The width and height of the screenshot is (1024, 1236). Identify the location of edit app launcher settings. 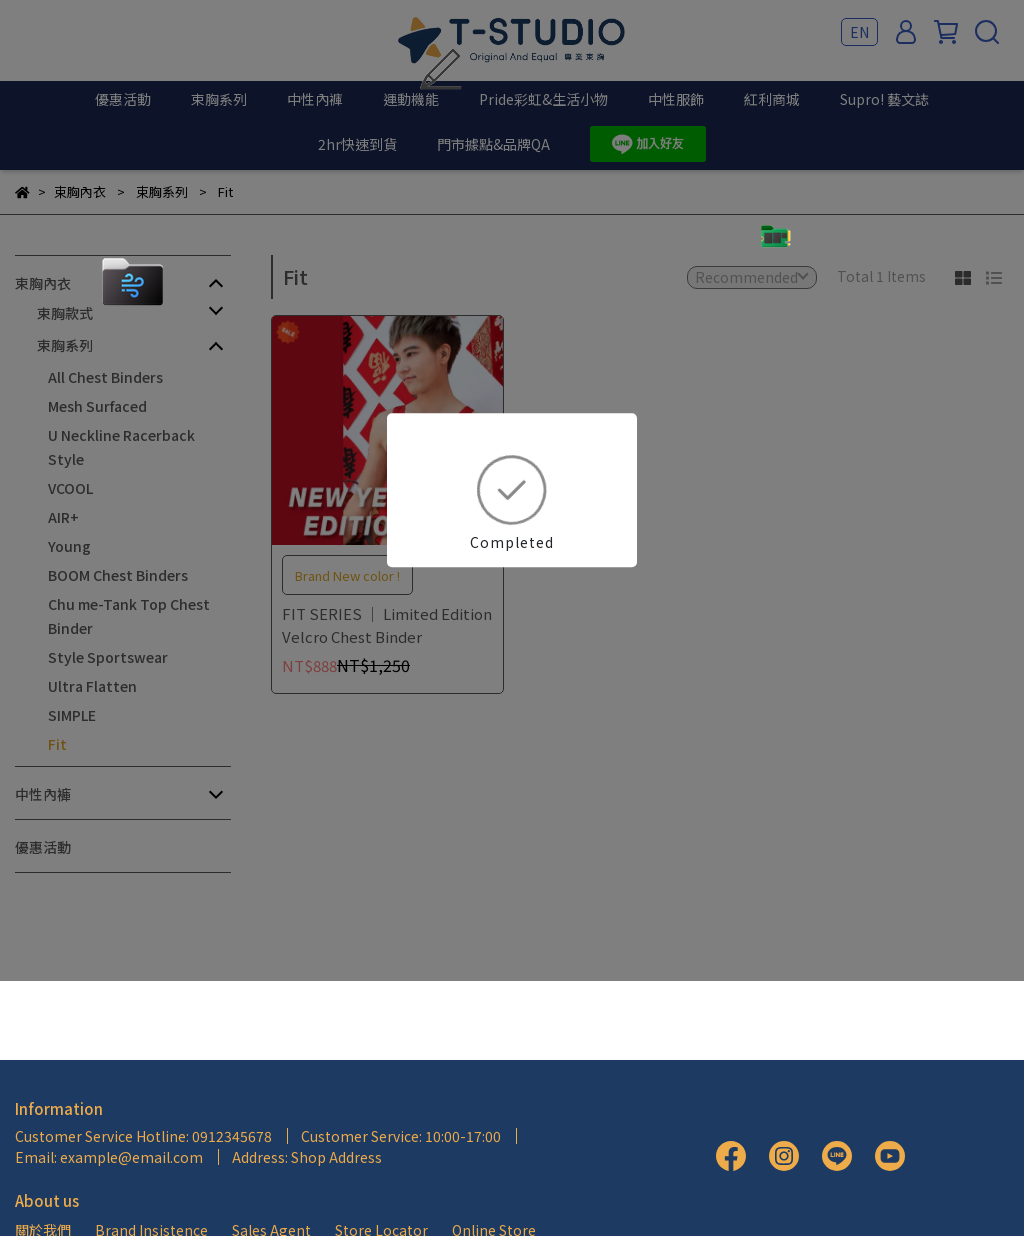
(440, 68).